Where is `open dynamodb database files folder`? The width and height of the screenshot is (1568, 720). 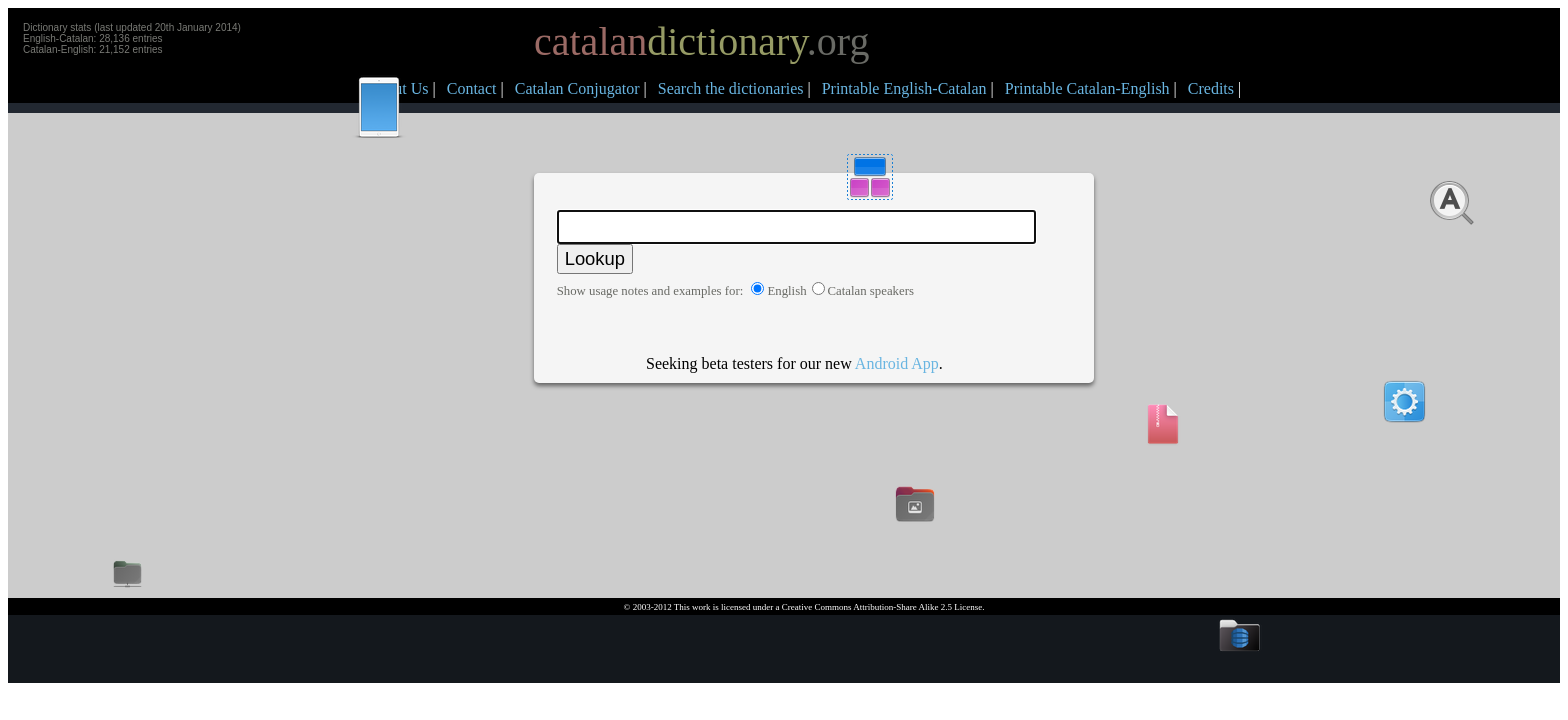 open dynamodb database files folder is located at coordinates (1239, 636).